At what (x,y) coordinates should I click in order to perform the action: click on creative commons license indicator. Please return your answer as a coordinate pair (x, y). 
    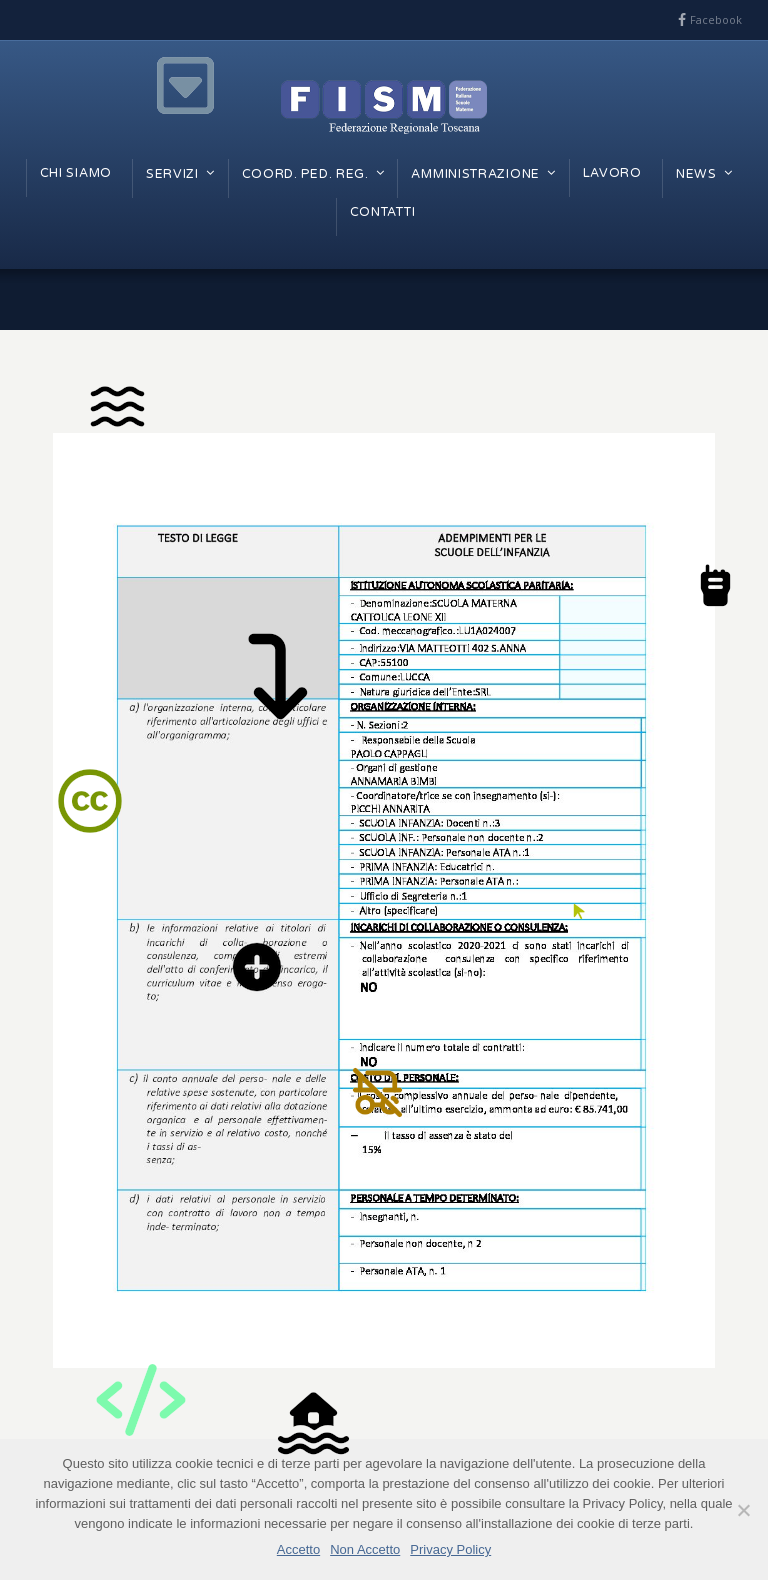
    Looking at the image, I should click on (90, 801).